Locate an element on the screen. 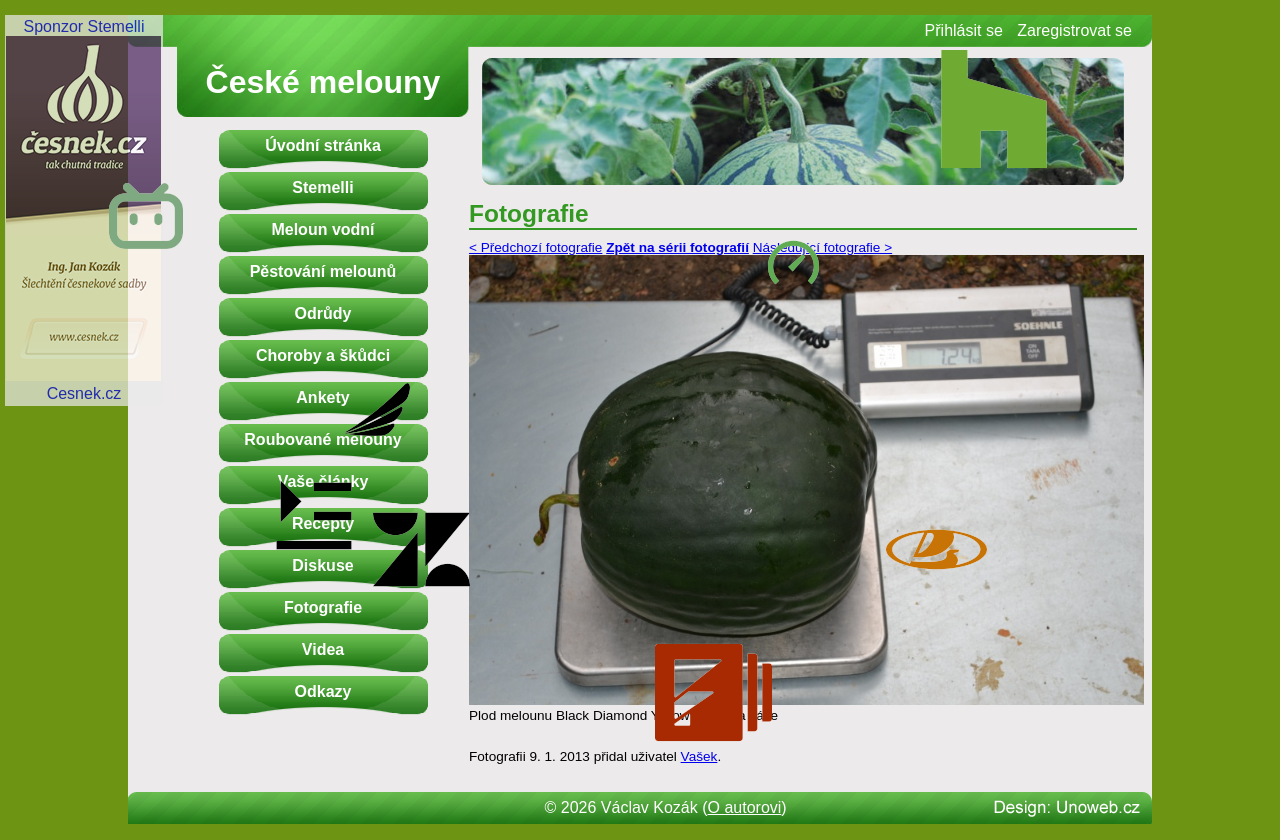 The height and width of the screenshot is (840, 1280). open Bilibili app is located at coordinates (146, 216).